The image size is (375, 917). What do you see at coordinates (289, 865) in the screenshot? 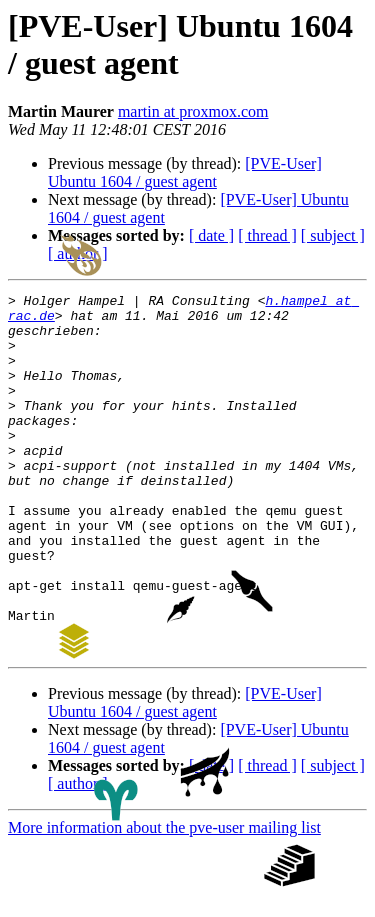
I see `navigate between levels or floors` at bounding box center [289, 865].